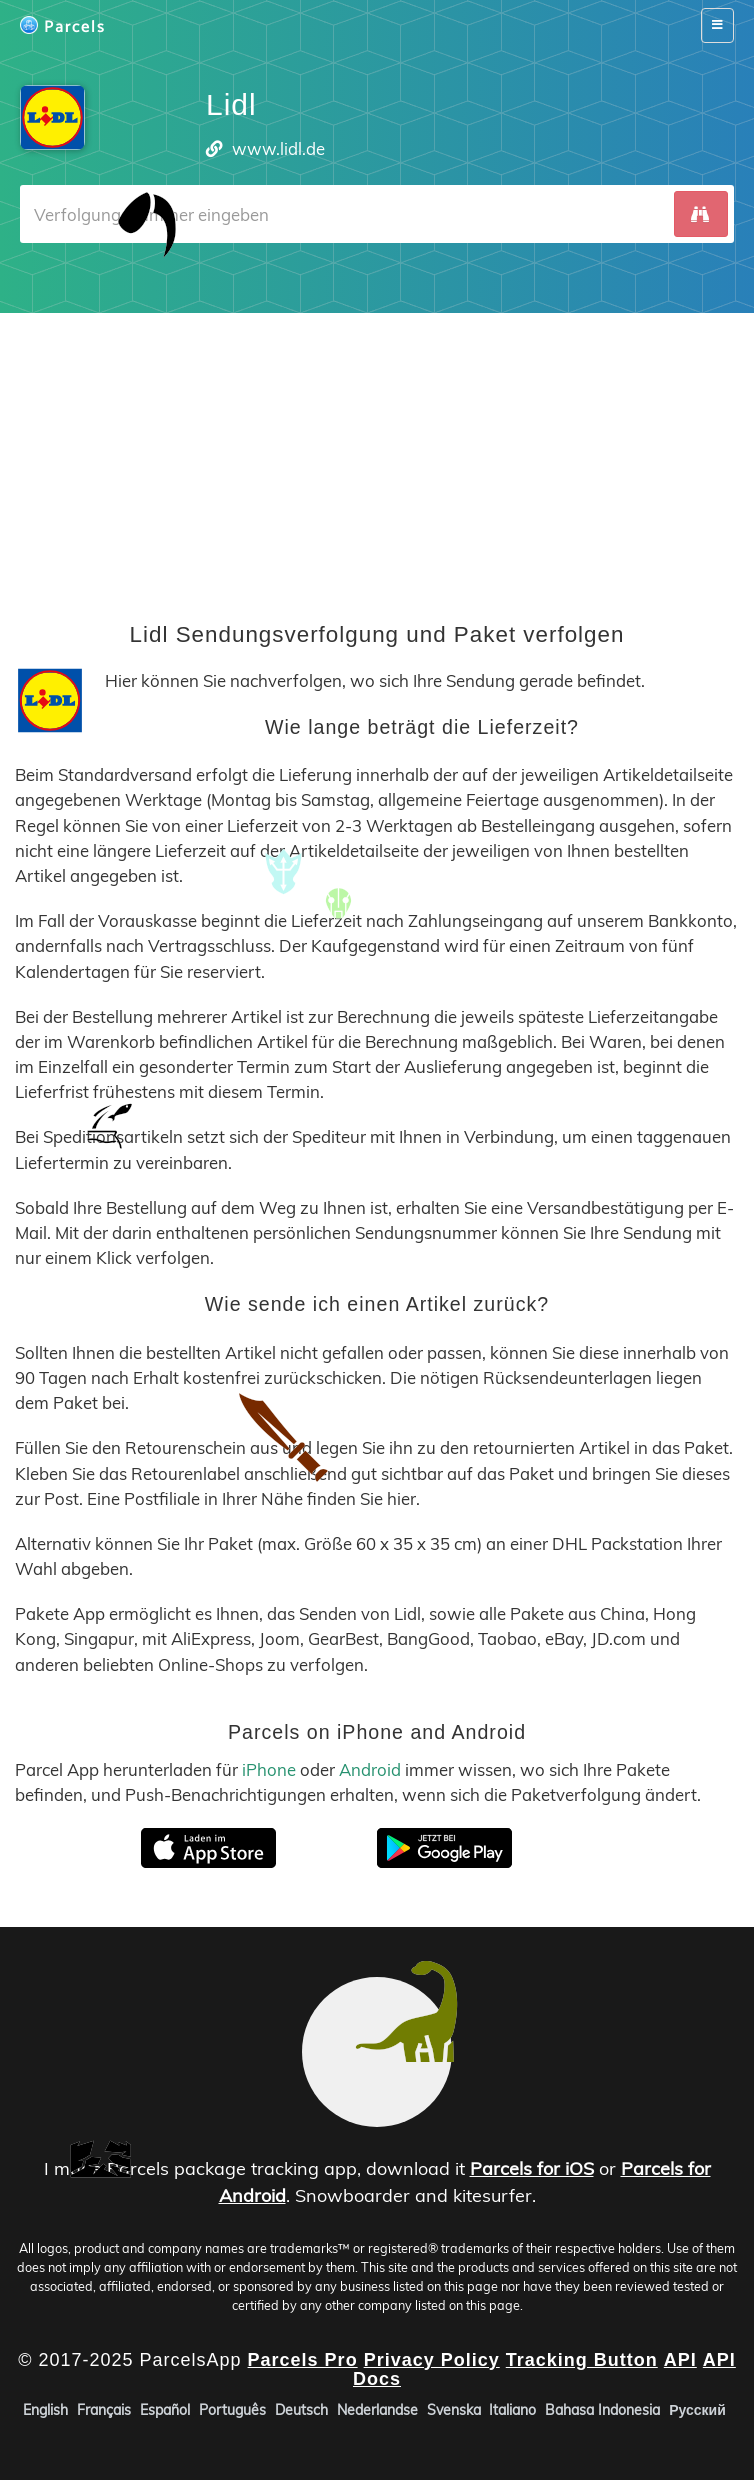 The image size is (754, 2480). Describe the element at coordinates (147, 225) in the screenshot. I see `indicates a claw attack or grab ability in a game` at that location.